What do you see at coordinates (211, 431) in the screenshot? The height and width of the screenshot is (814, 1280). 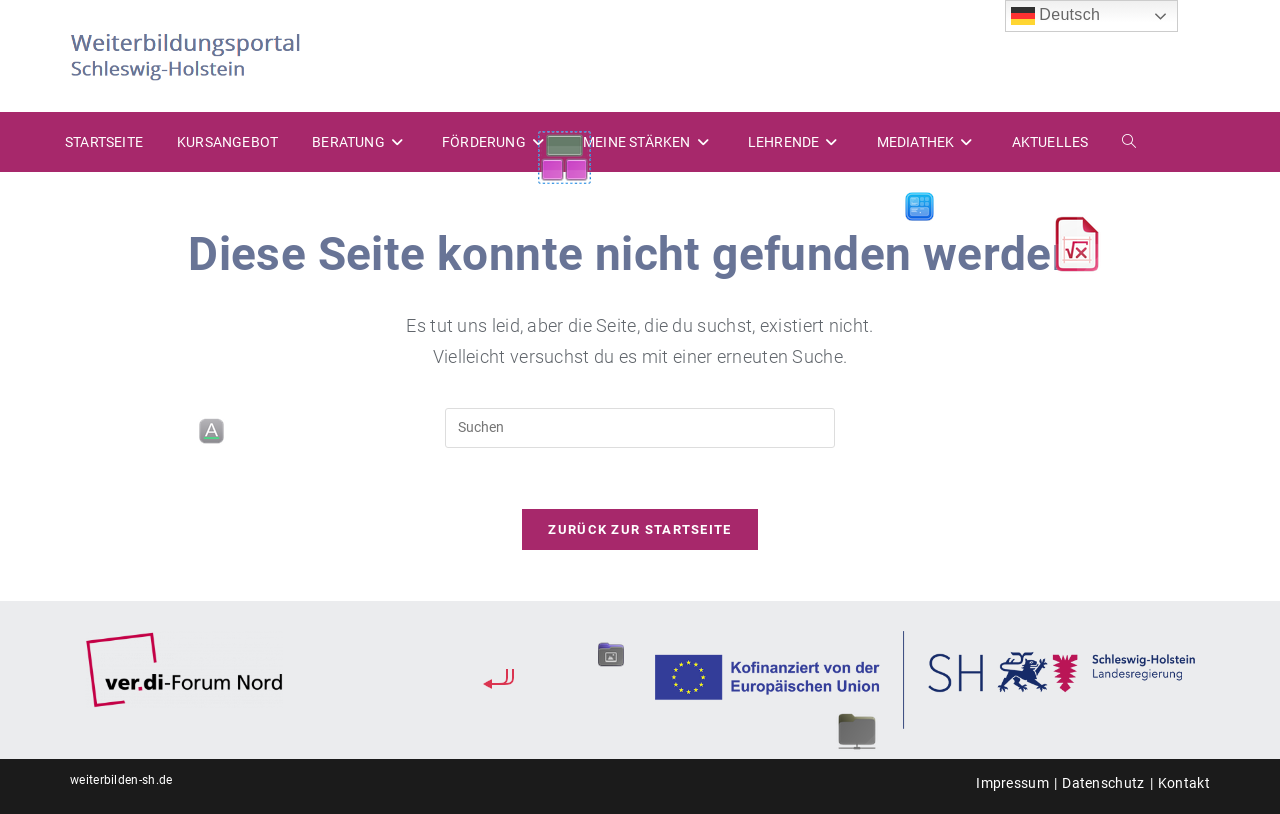 I see `enable spell check in text editing` at bounding box center [211, 431].